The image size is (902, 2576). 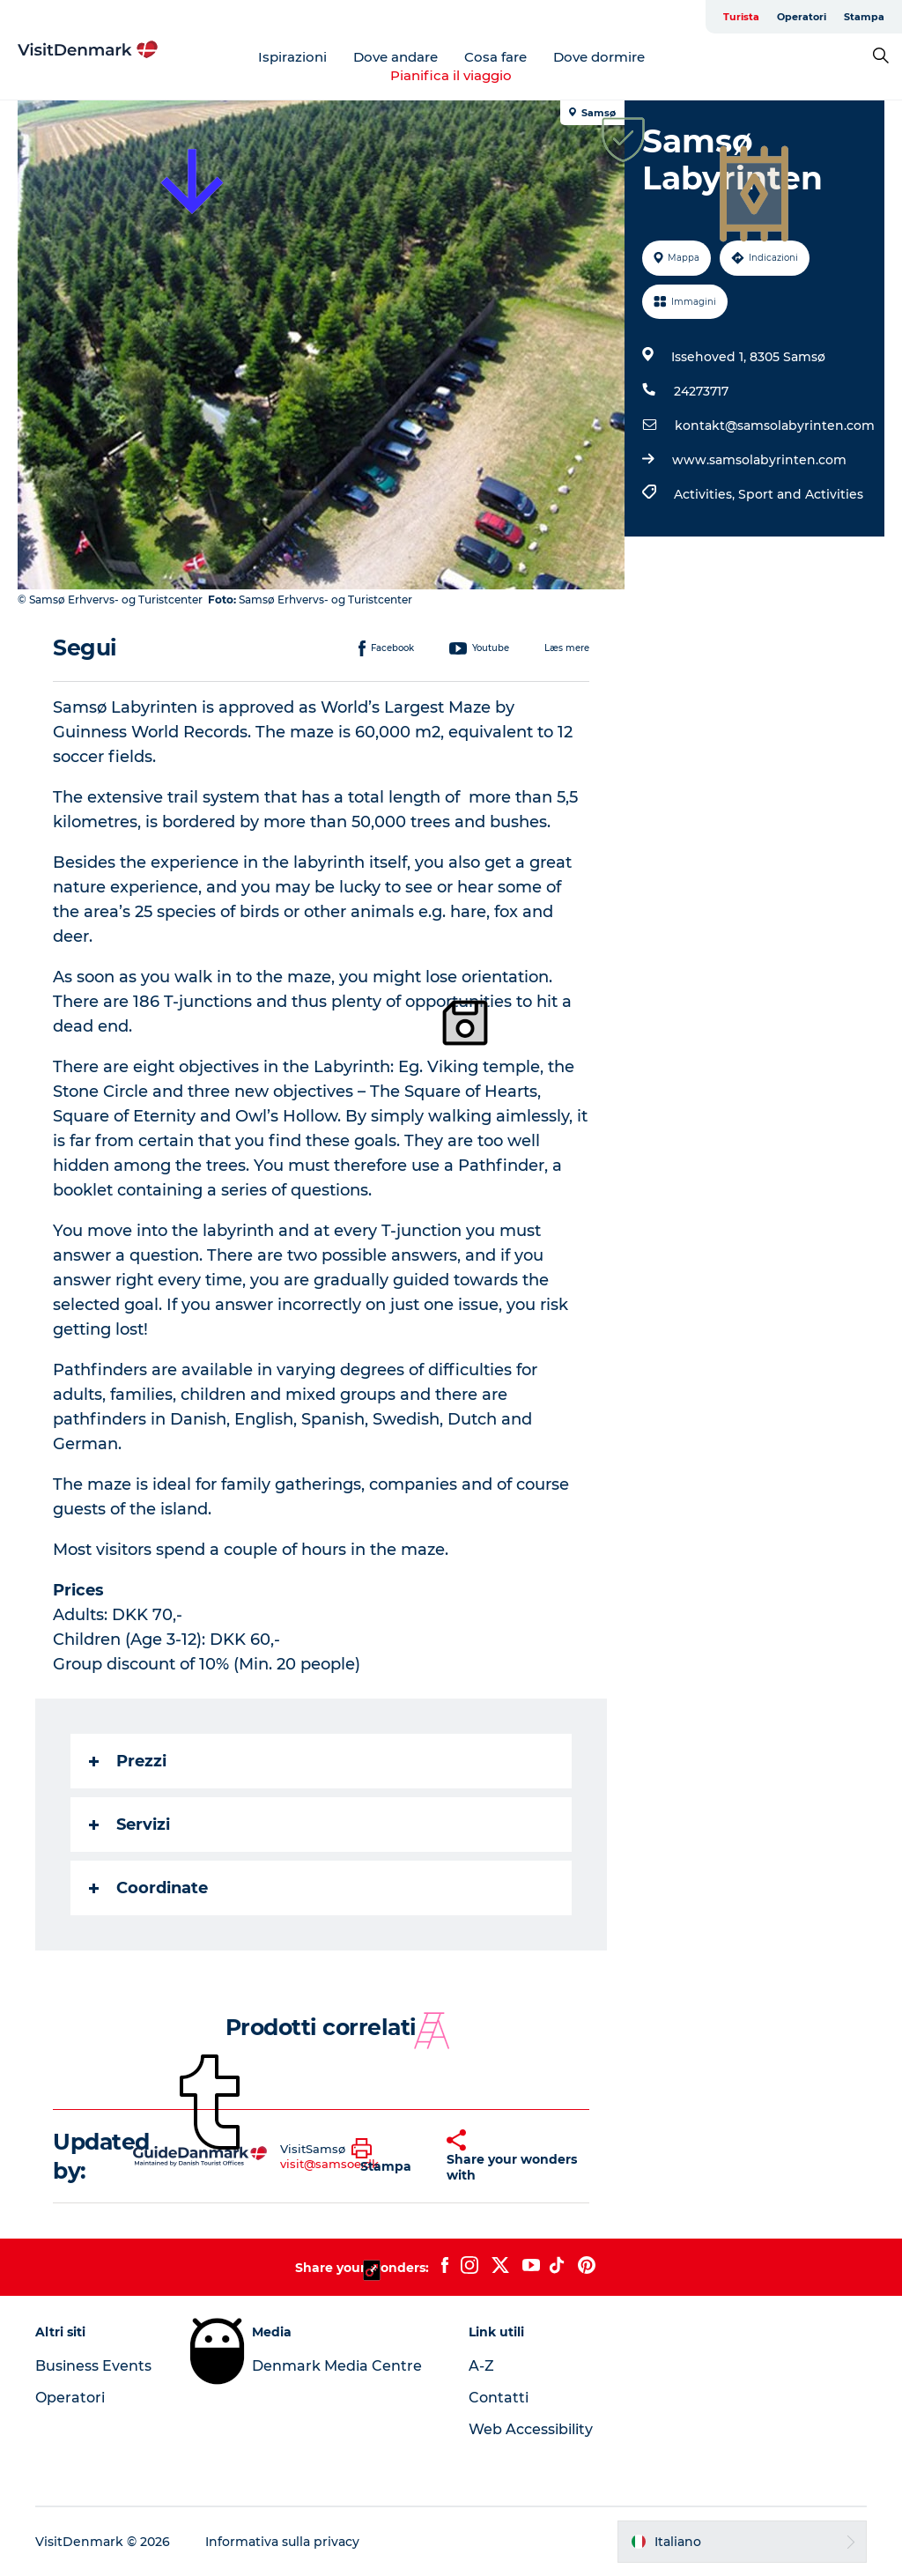 What do you see at coordinates (210, 2102) in the screenshot?
I see `open tumblr app` at bounding box center [210, 2102].